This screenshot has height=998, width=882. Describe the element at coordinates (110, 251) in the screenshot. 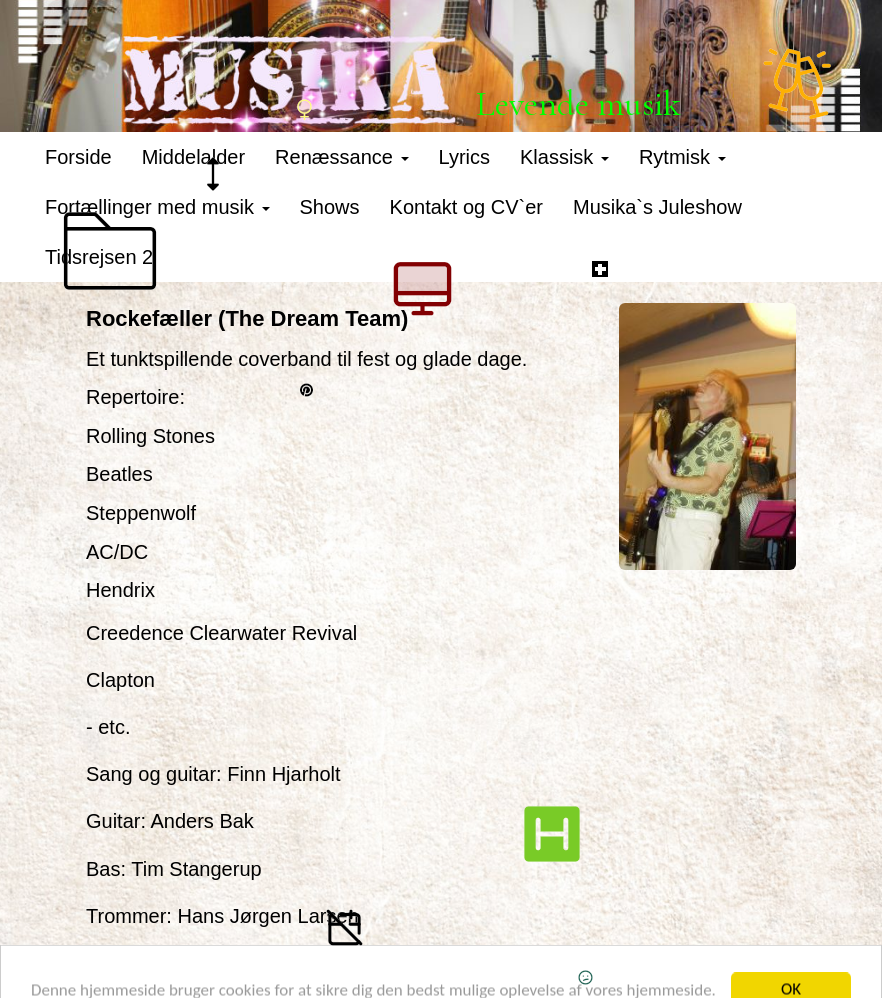

I see `access your files and documents` at that location.